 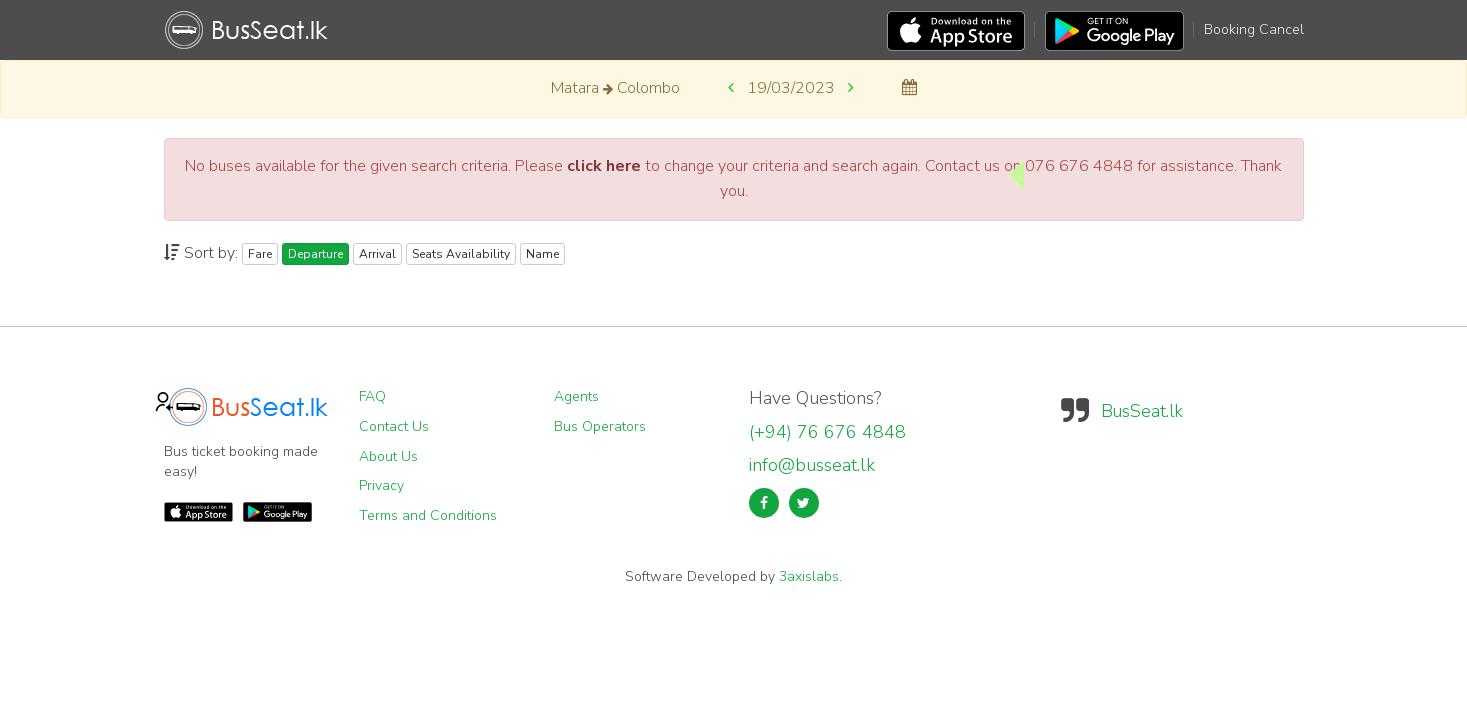 What do you see at coordinates (163, 402) in the screenshot?
I see `incoming user request or friend invitation` at bounding box center [163, 402].